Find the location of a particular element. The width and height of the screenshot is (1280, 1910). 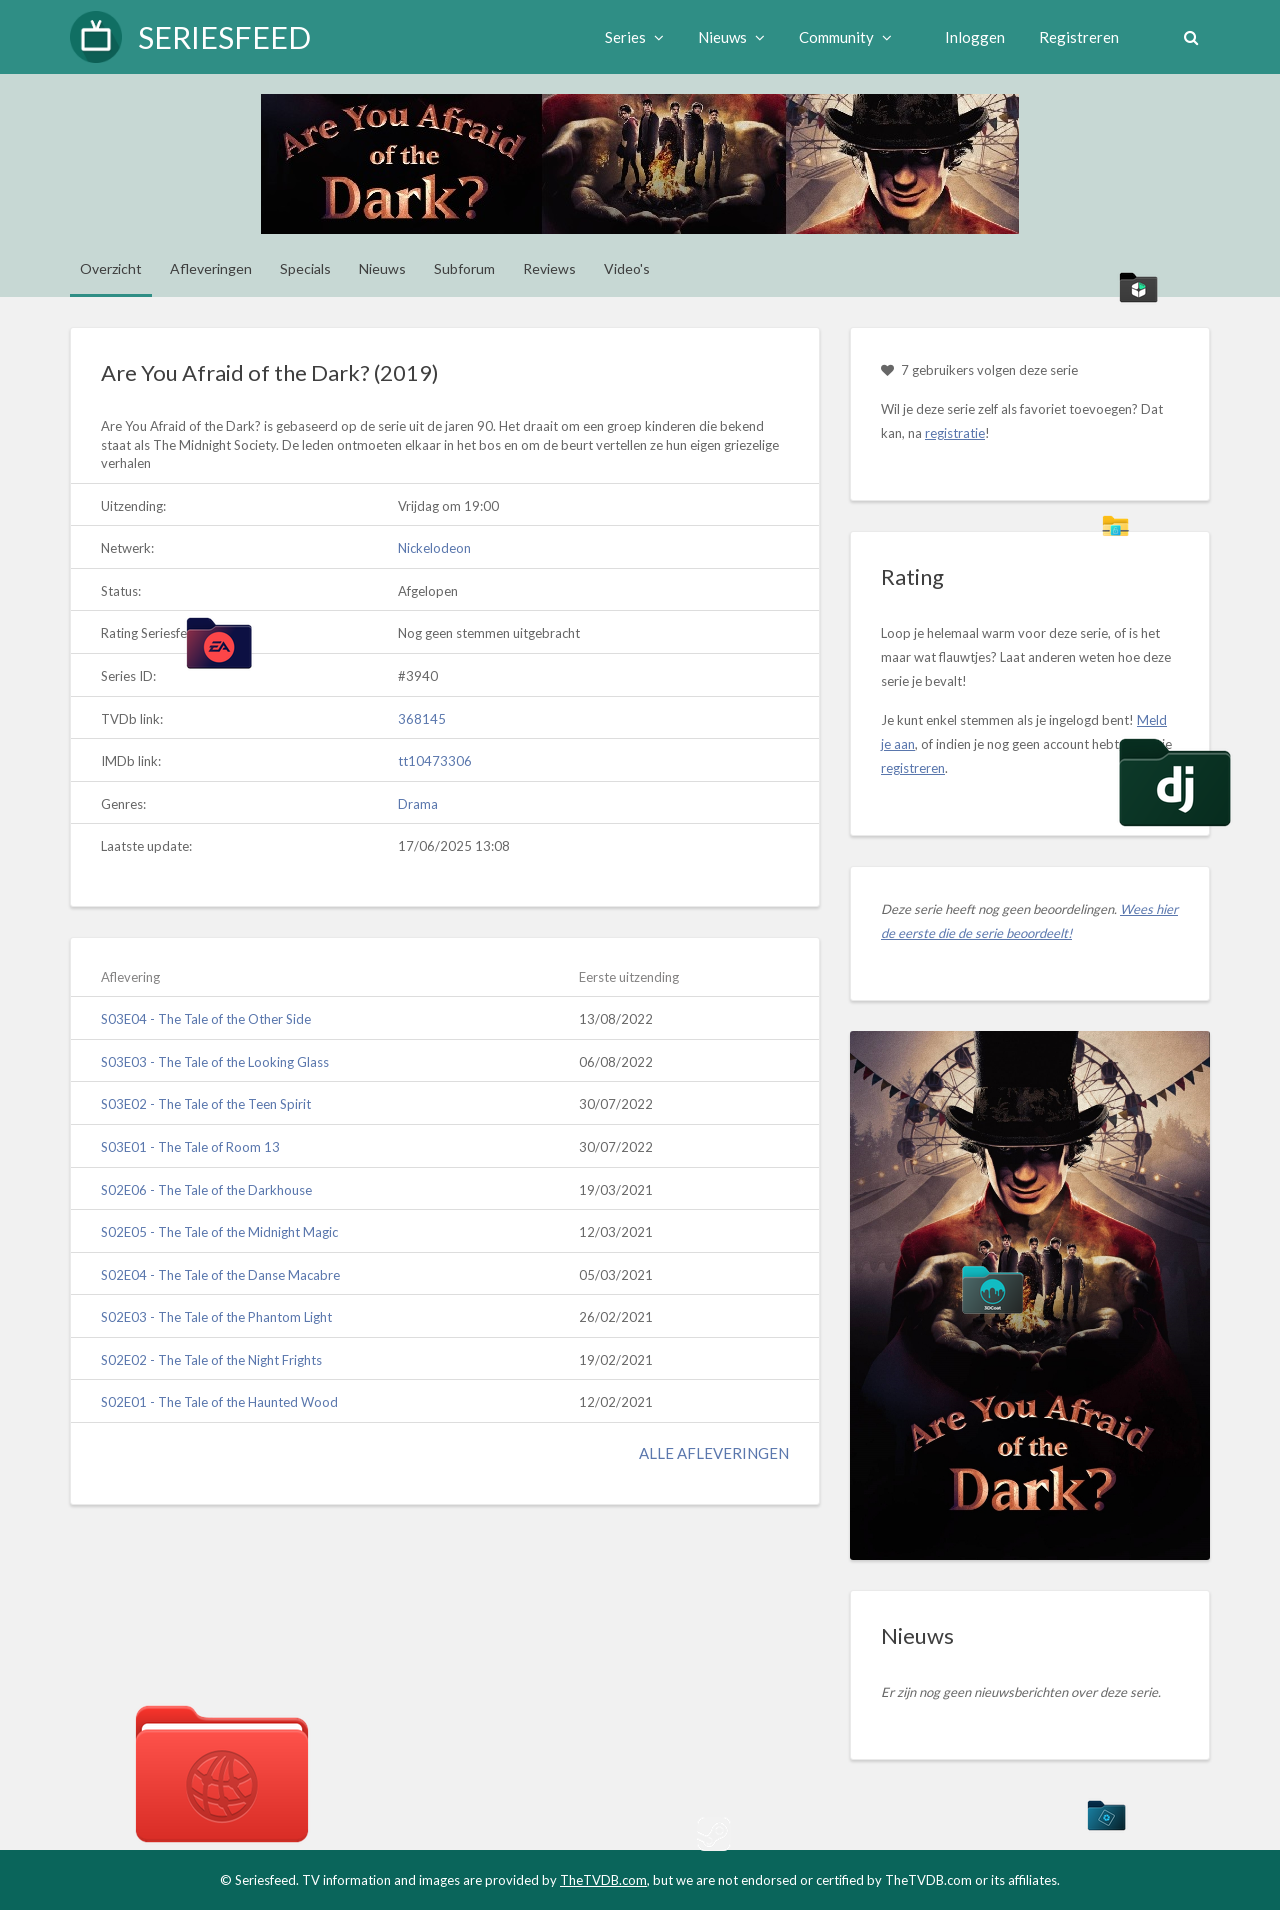

open 3D Coat project files folder is located at coordinates (992, 1291).